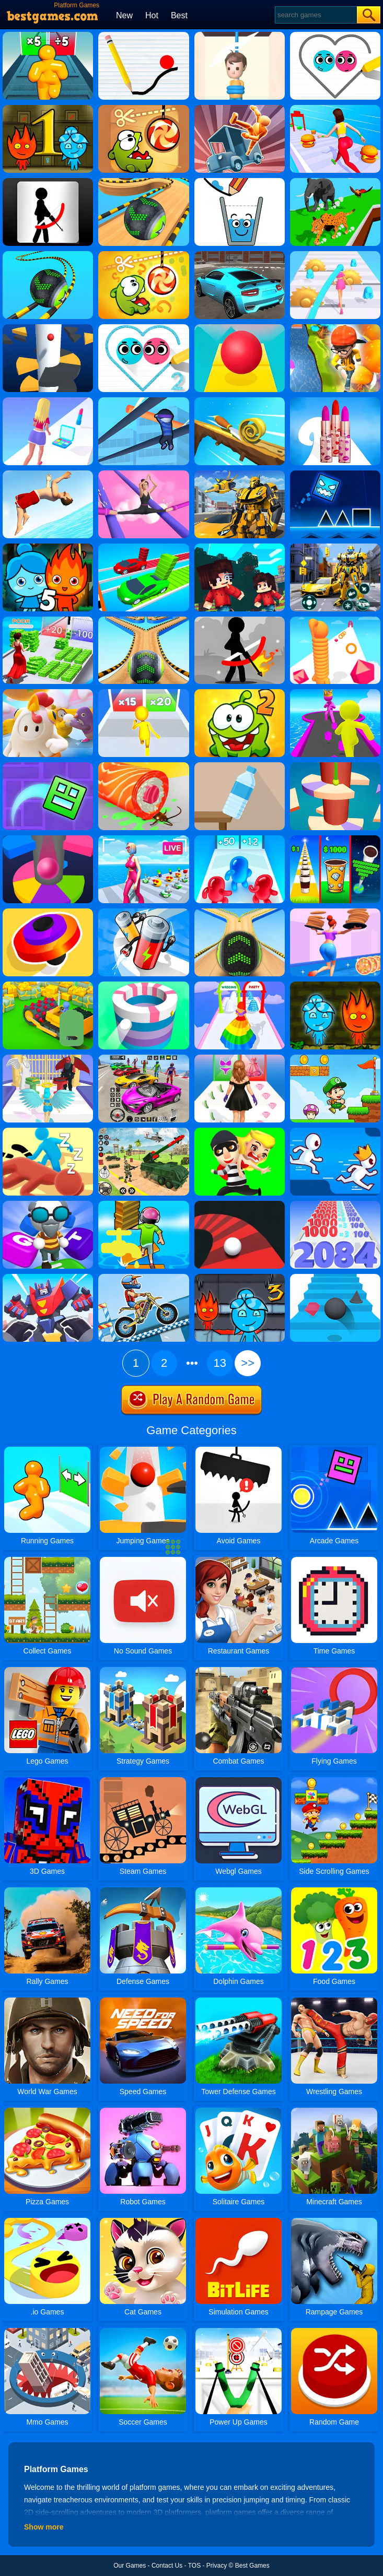  I want to click on indicates low battery level, so click(72, 1028).